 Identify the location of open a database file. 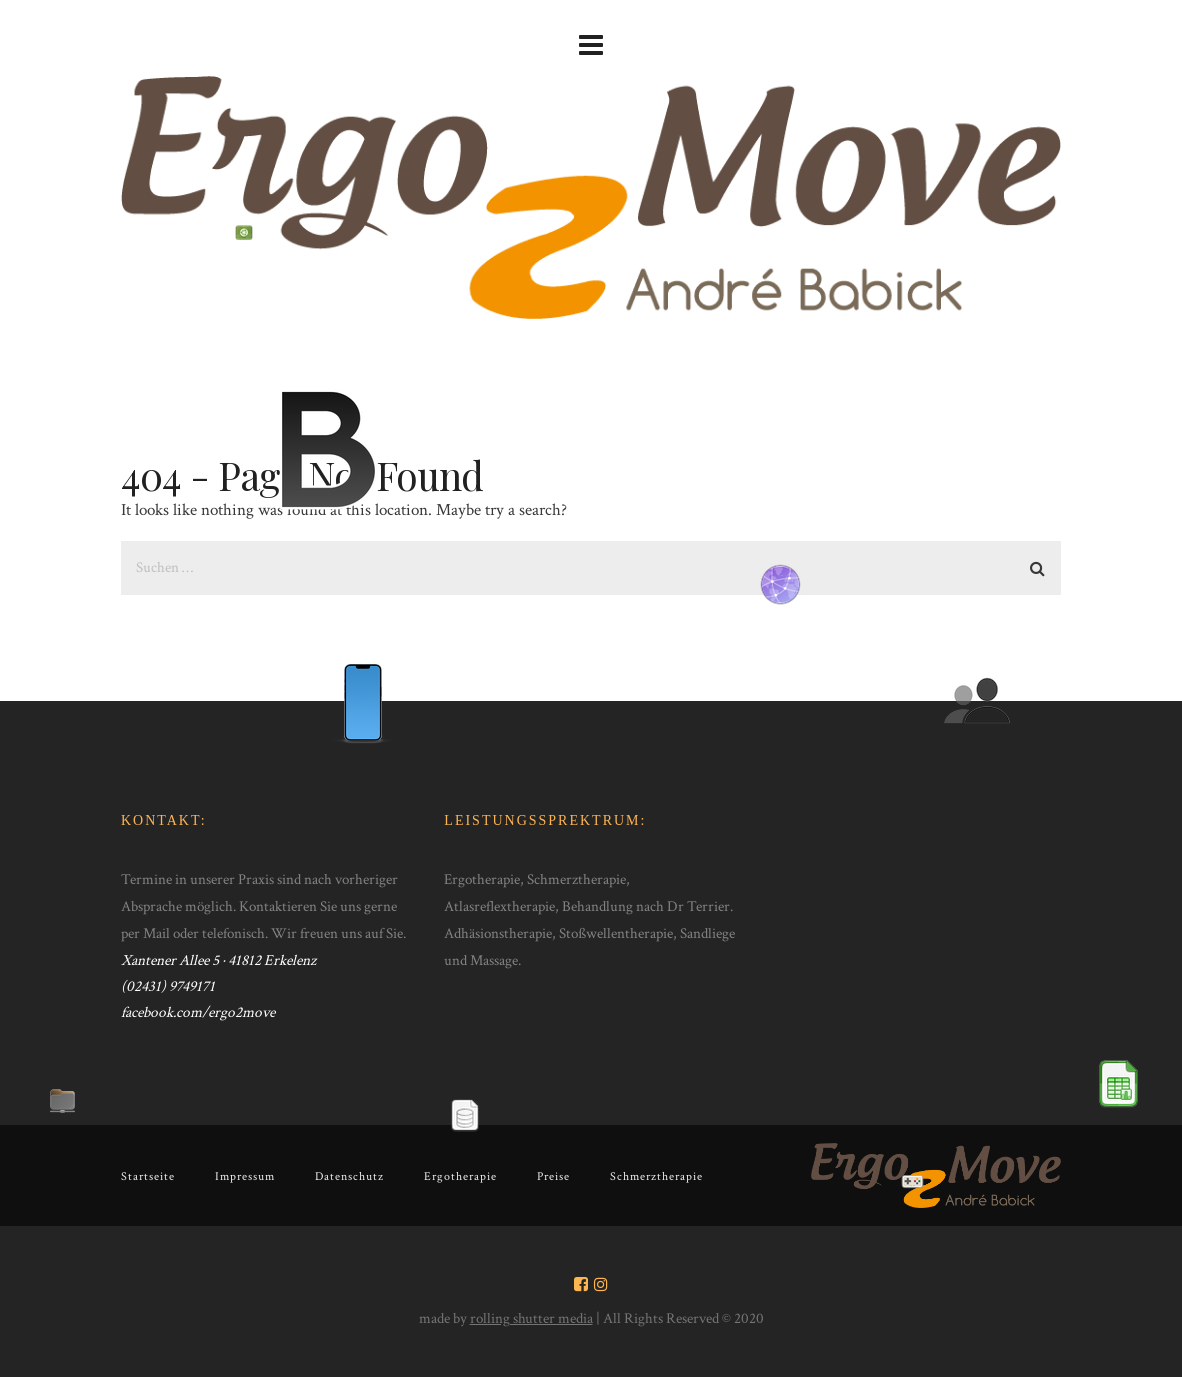
(465, 1115).